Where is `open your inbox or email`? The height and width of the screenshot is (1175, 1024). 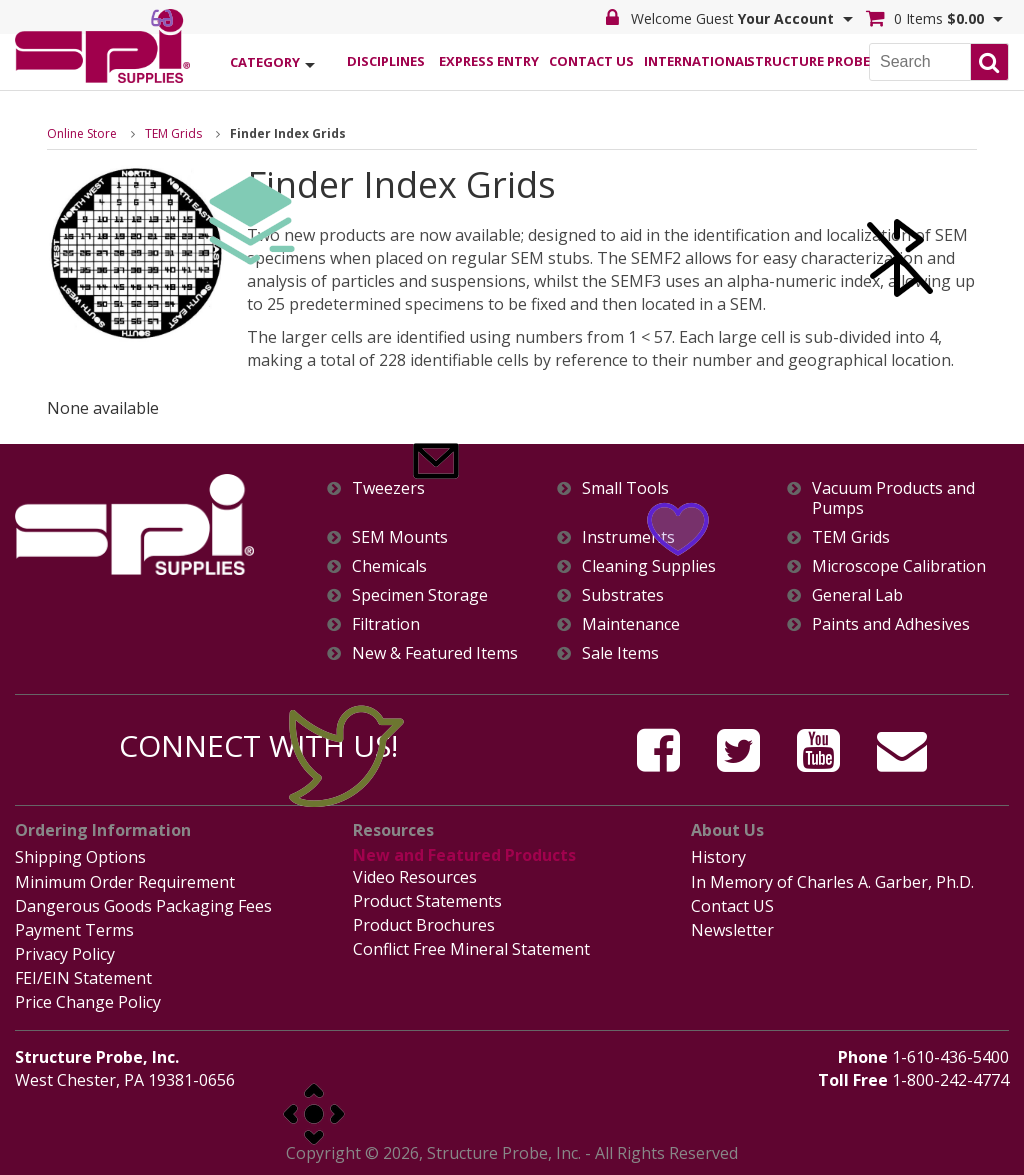
open your inbox or email is located at coordinates (436, 461).